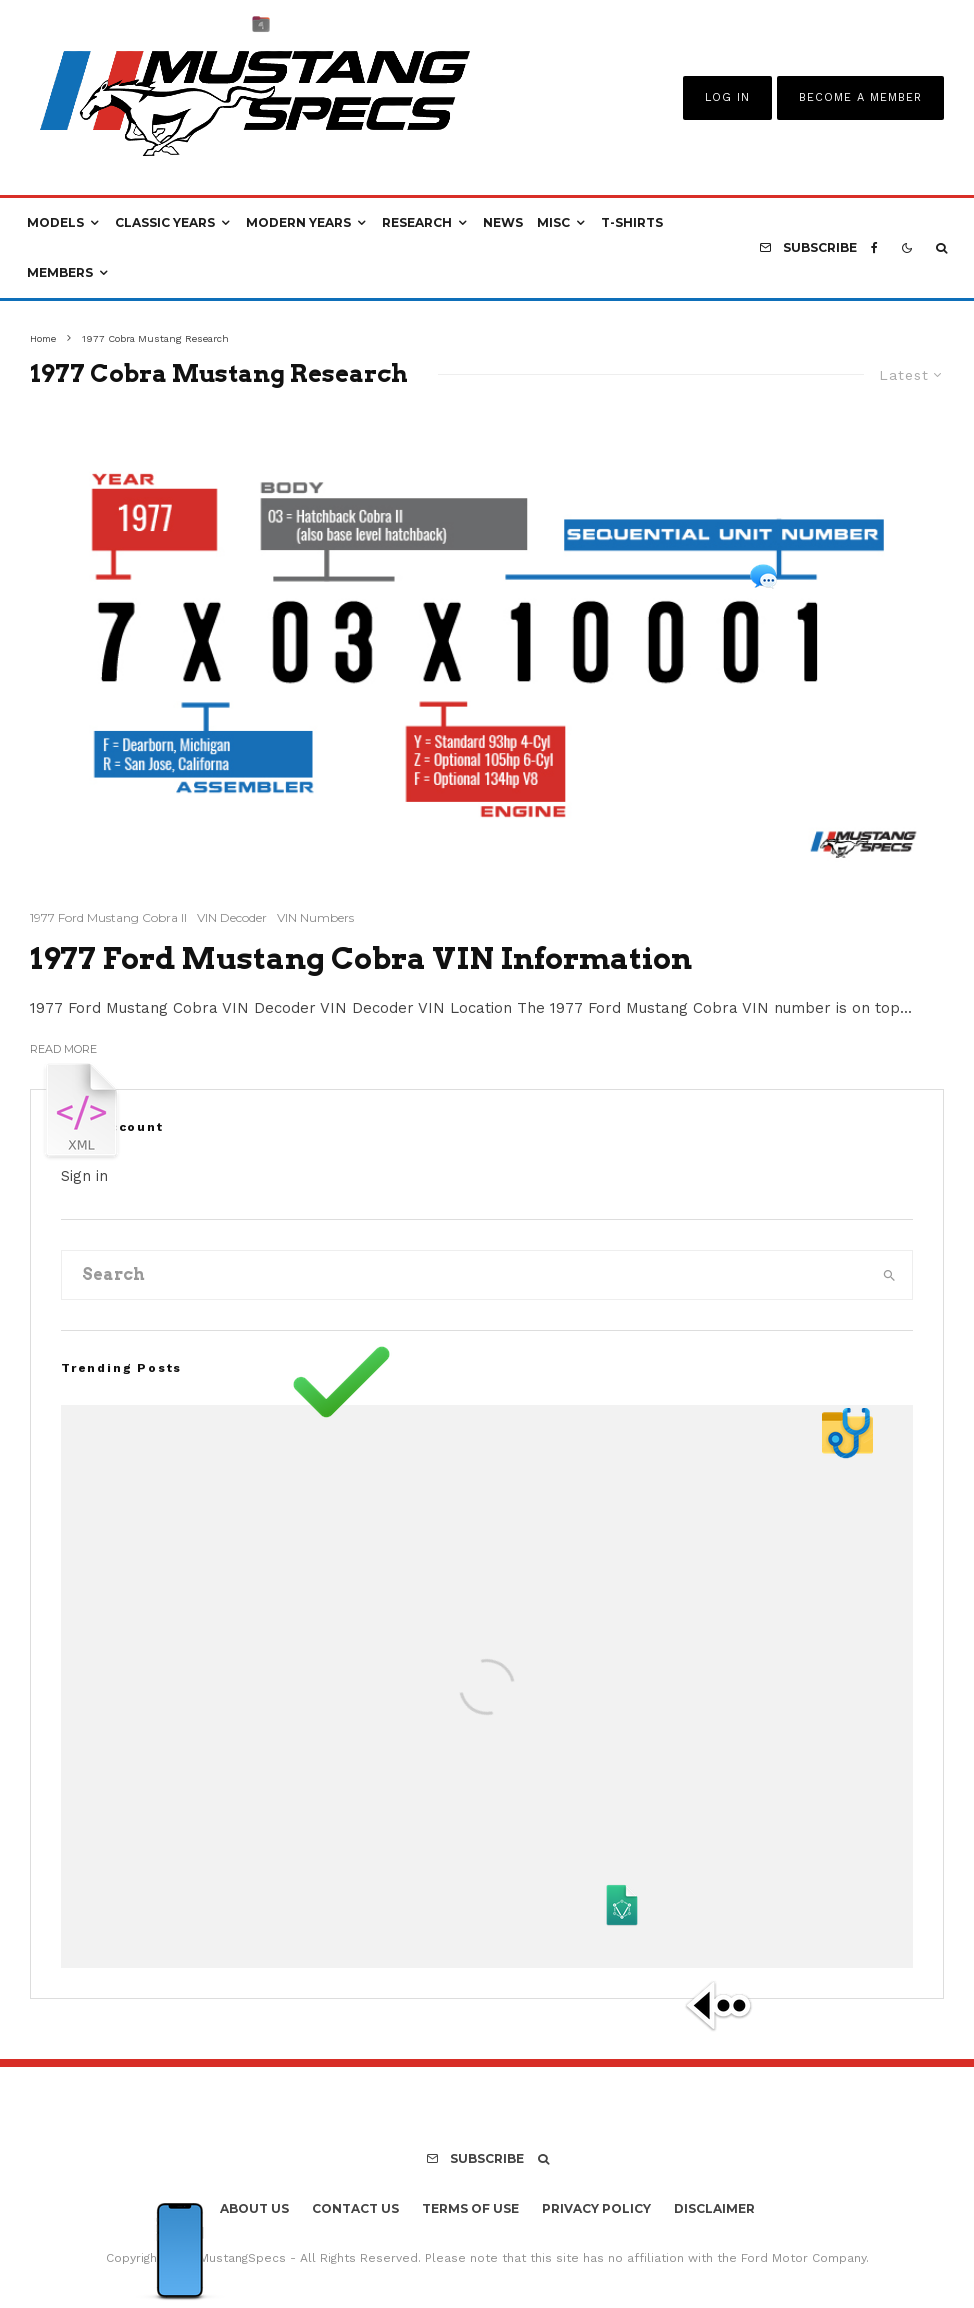  Describe the element at coordinates (763, 576) in the screenshot. I see `open game center messages and friend requests` at that location.